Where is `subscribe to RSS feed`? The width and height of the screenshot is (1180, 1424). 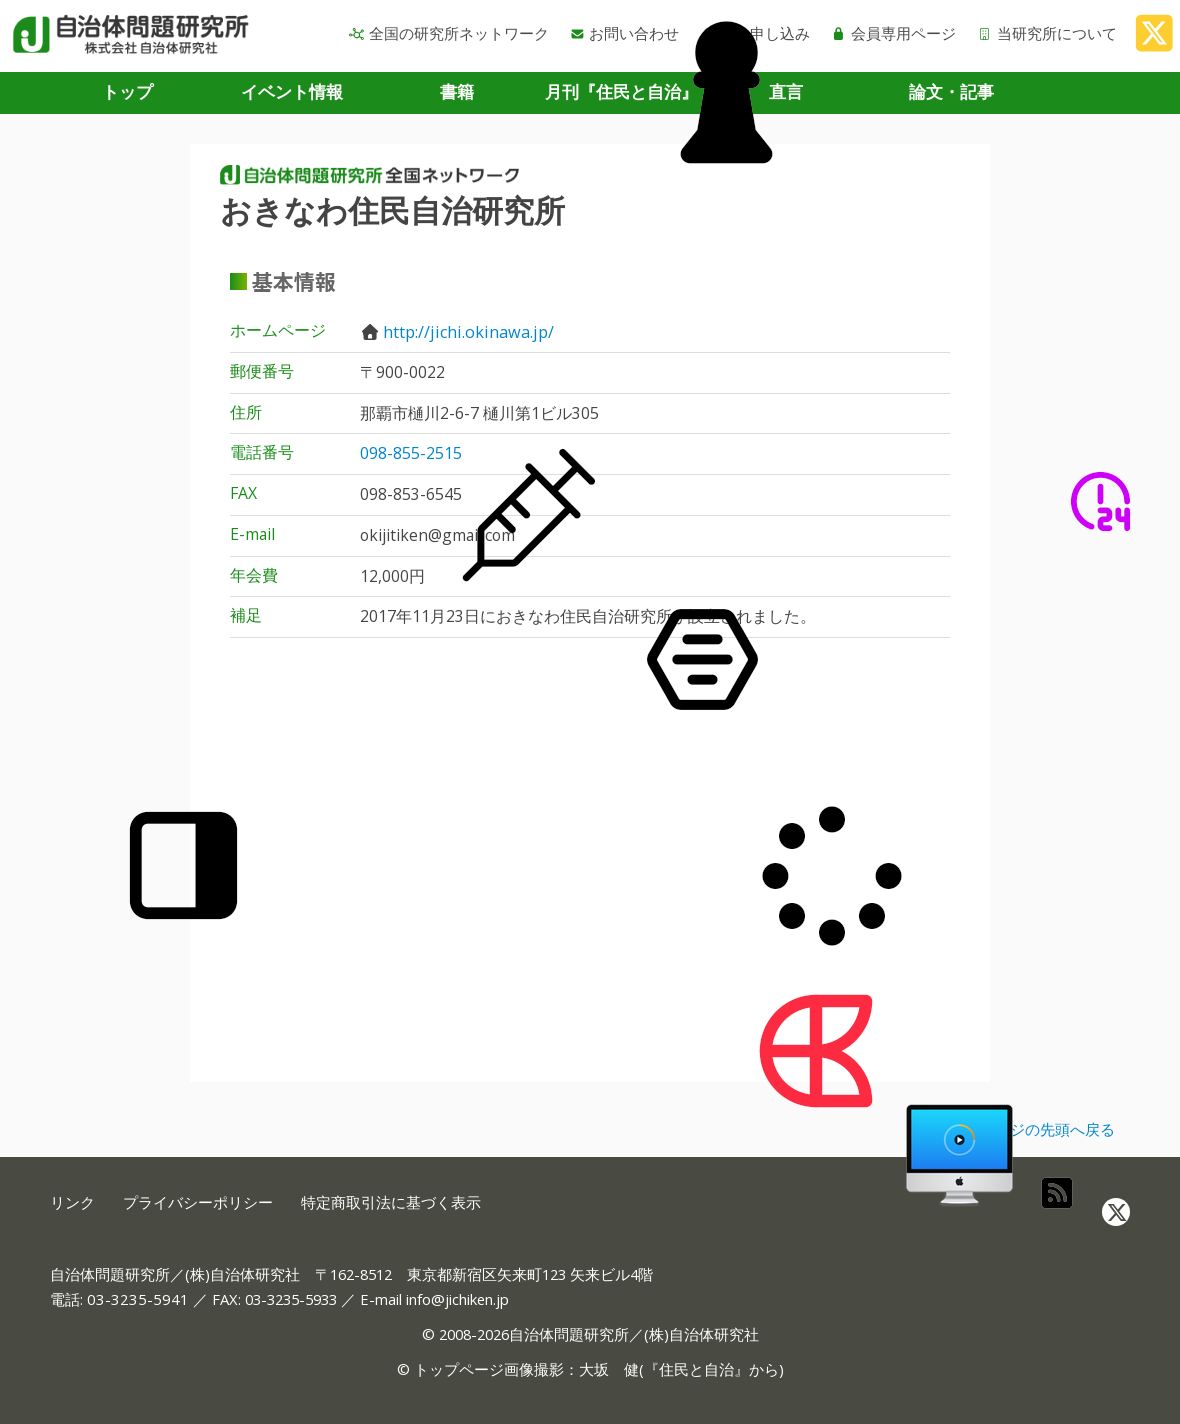
subscribe to RSS feed is located at coordinates (1057, 1193).